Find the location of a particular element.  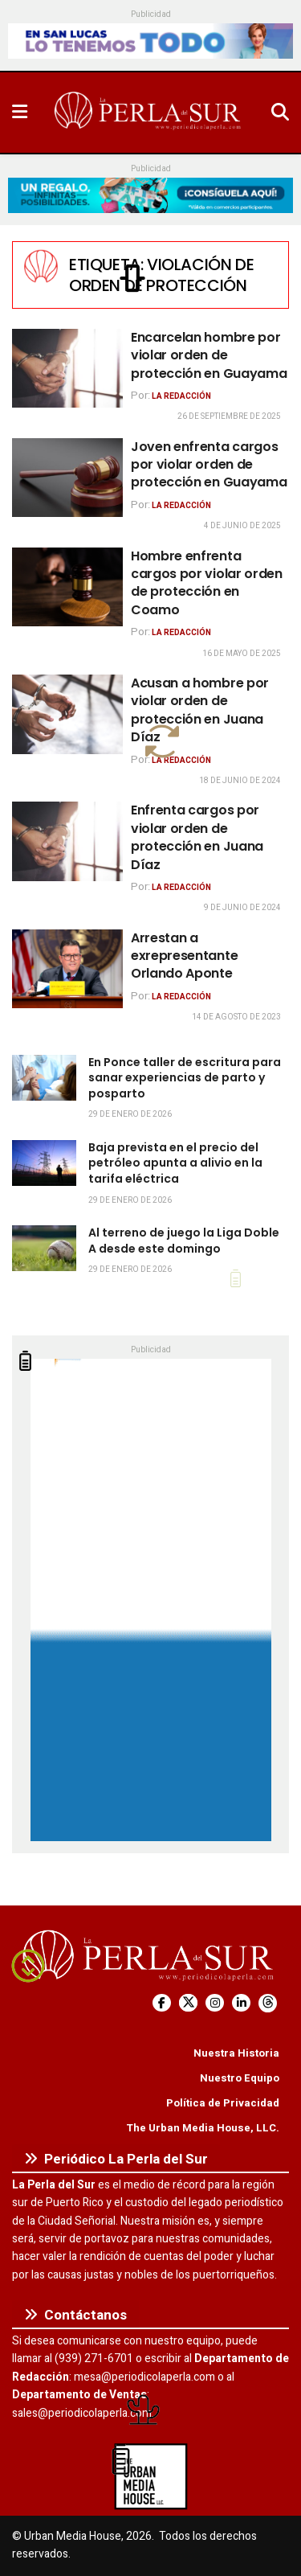

refresh or reload content is located at coordinates (162, 741).